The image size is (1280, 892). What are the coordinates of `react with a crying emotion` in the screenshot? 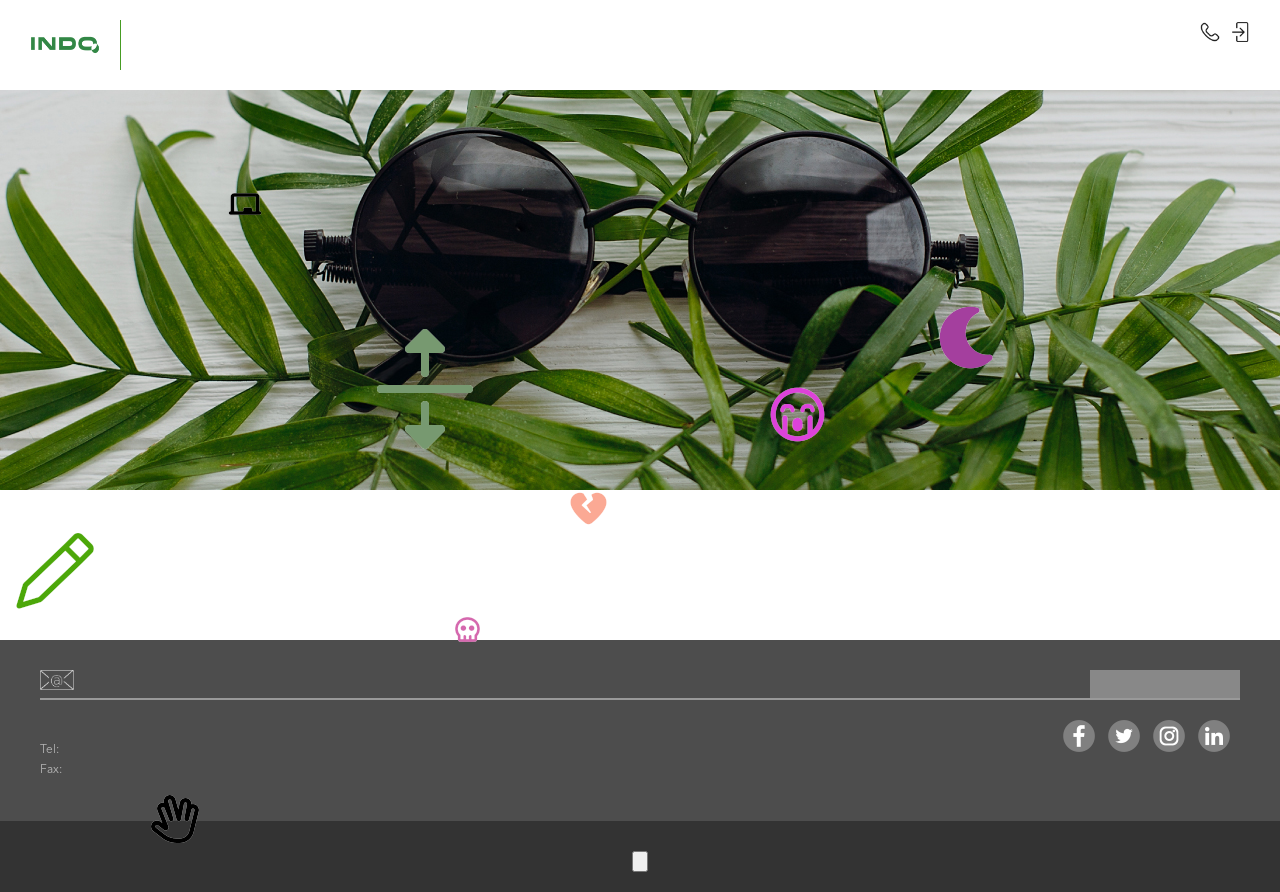 It's located at (797, 414).